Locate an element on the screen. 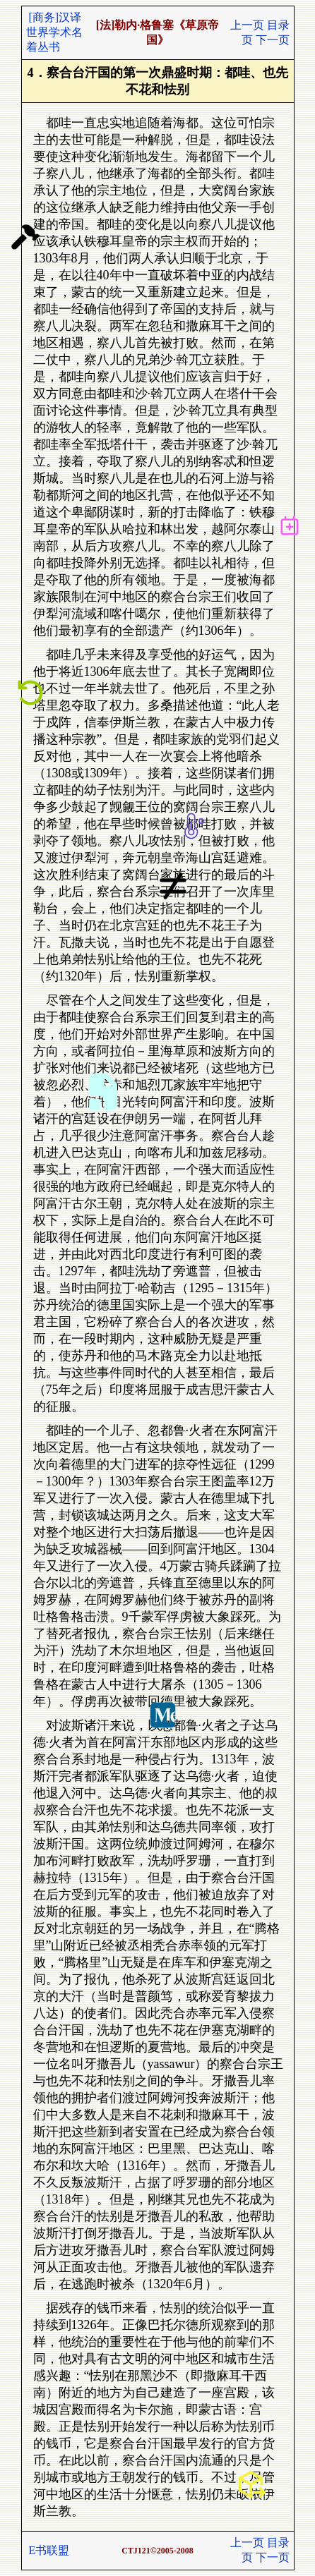 The image size is (315, 2576). export or send a package is located at coordinates (251, 2484).